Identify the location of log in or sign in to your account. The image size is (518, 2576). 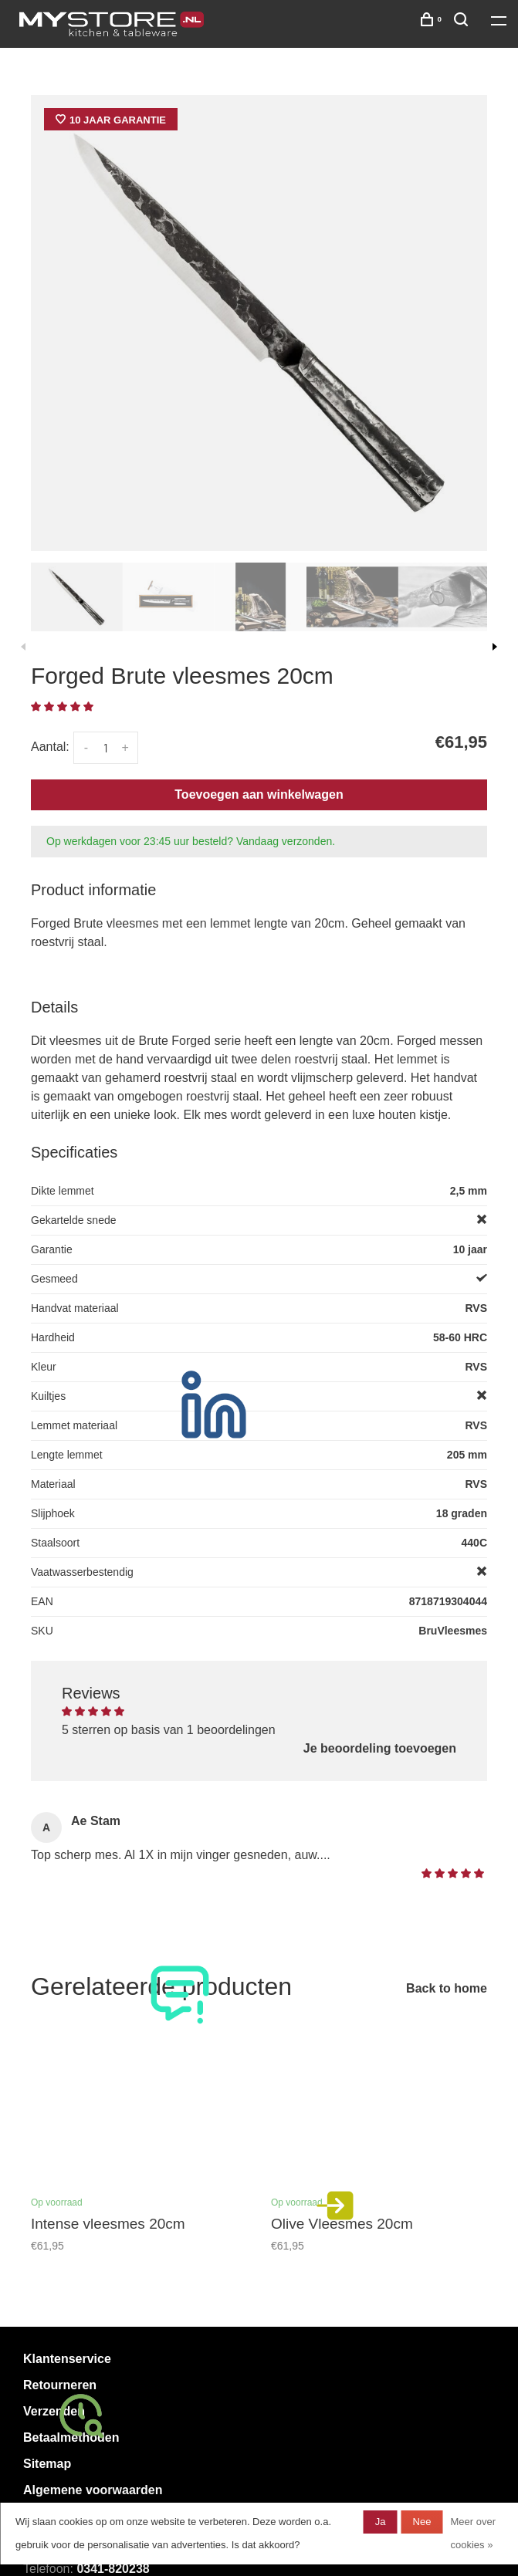
(335, 2206).